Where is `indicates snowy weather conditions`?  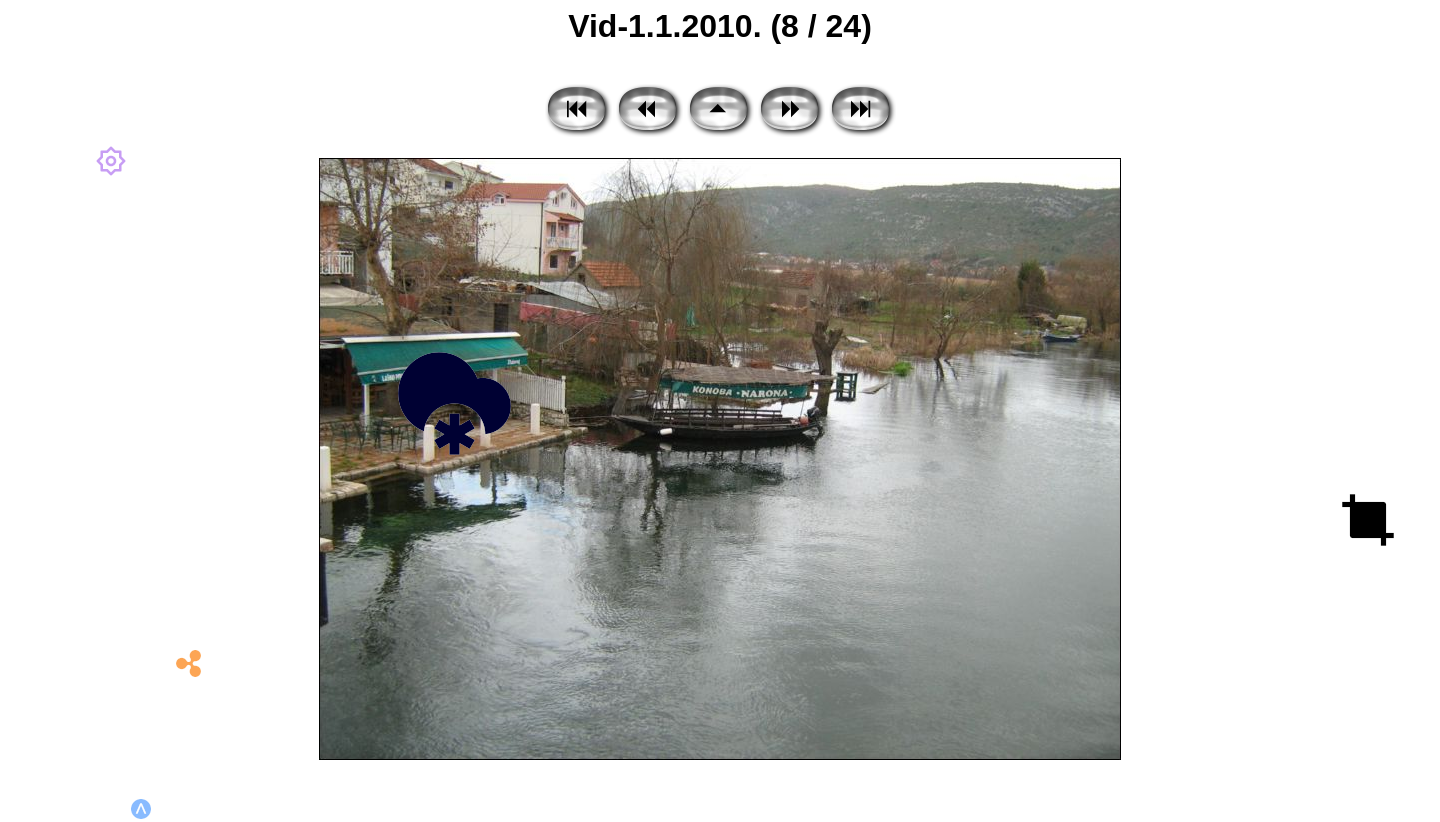 indicates snowy weather conditions is located at coordinates (454, 403).